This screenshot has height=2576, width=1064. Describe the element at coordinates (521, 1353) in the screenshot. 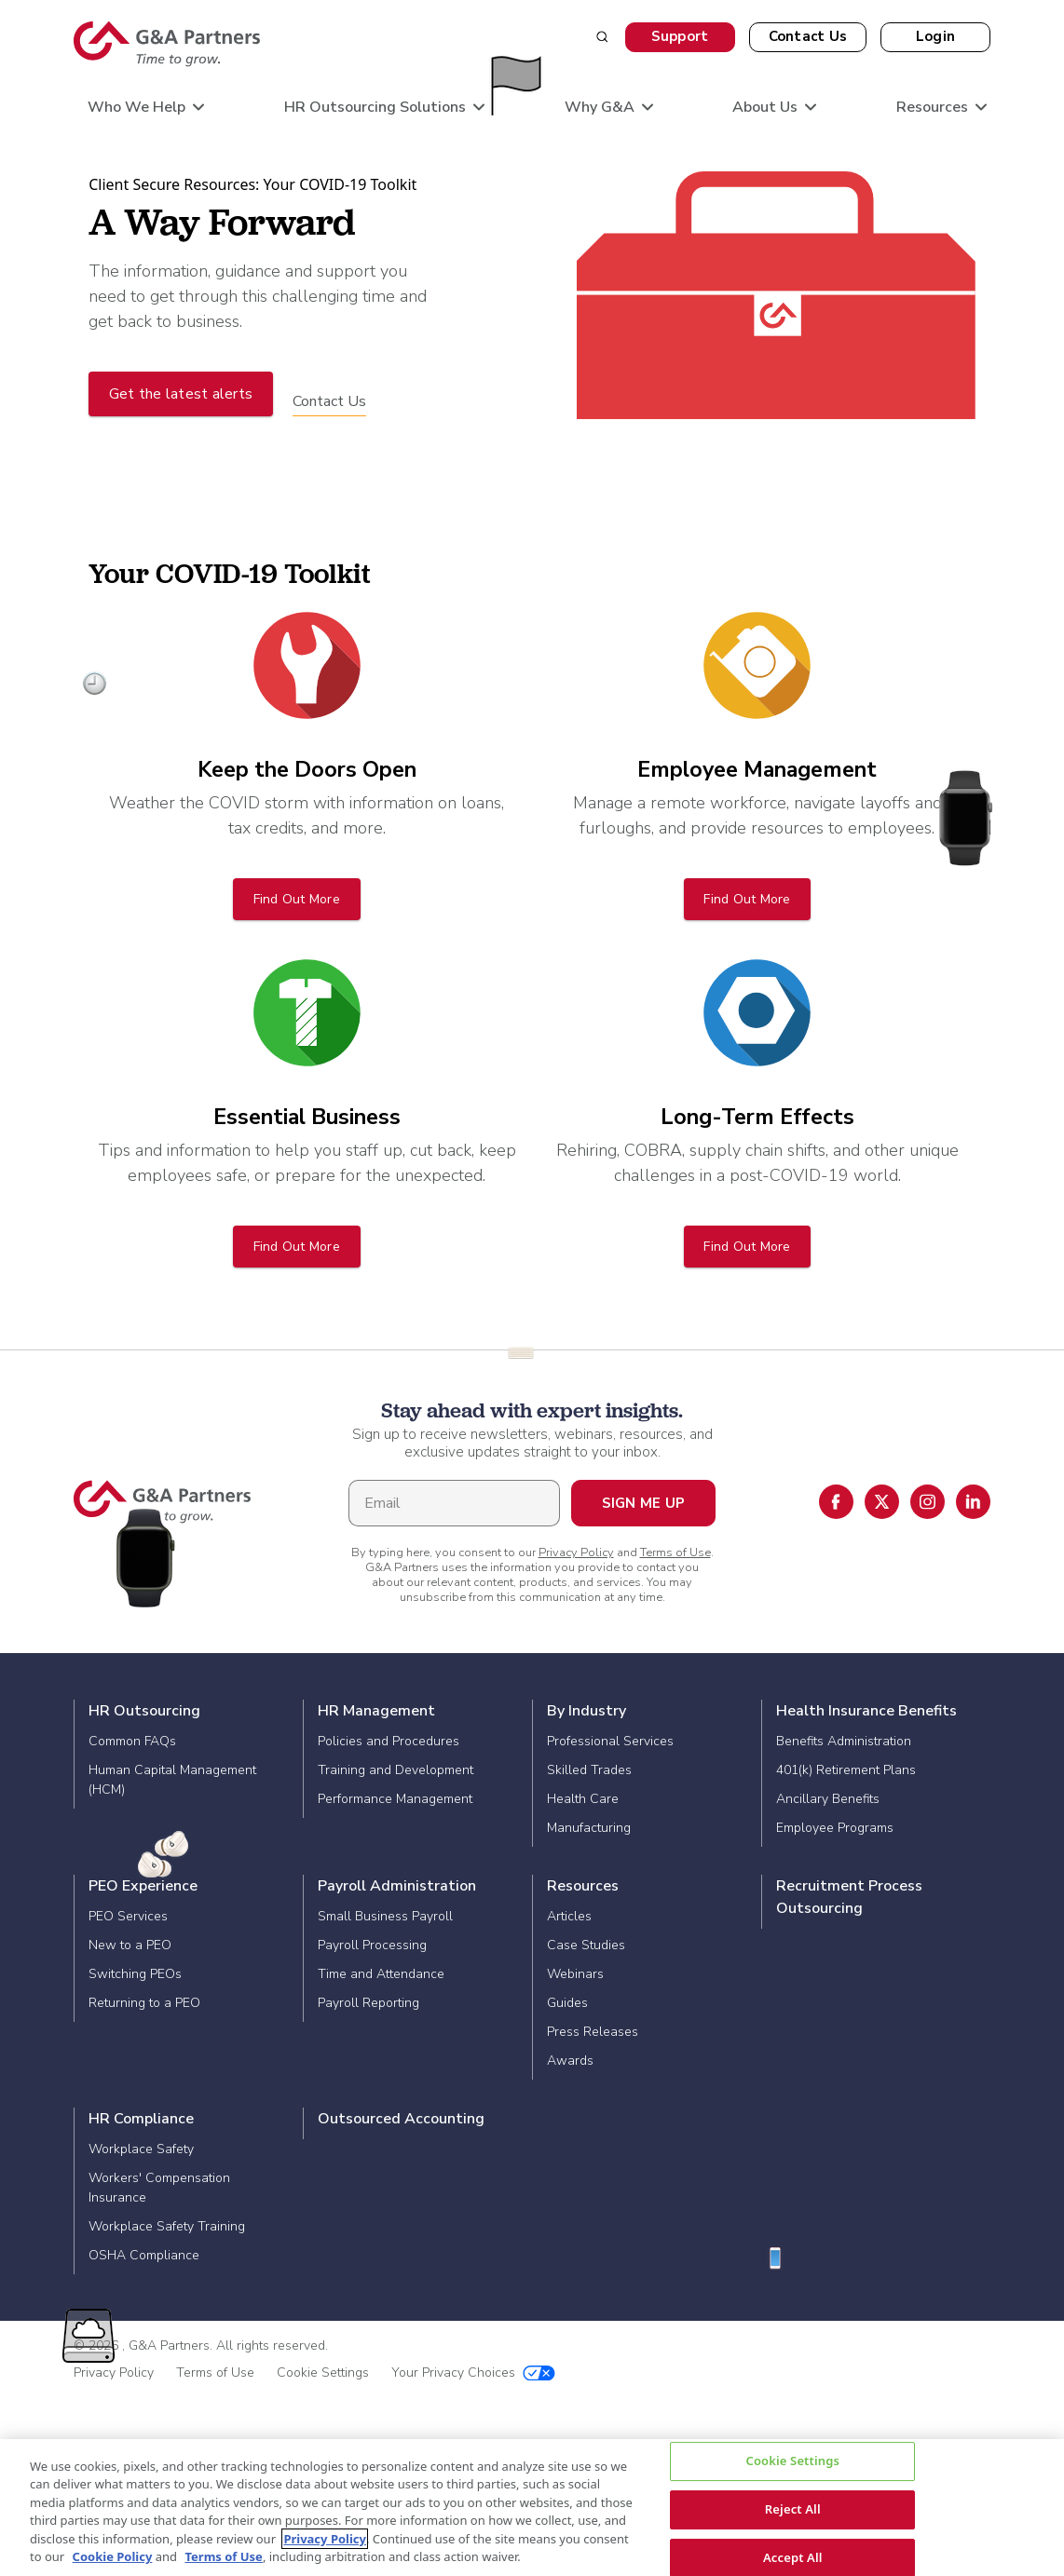

I see `bluetooth keyboard connected` at that location.